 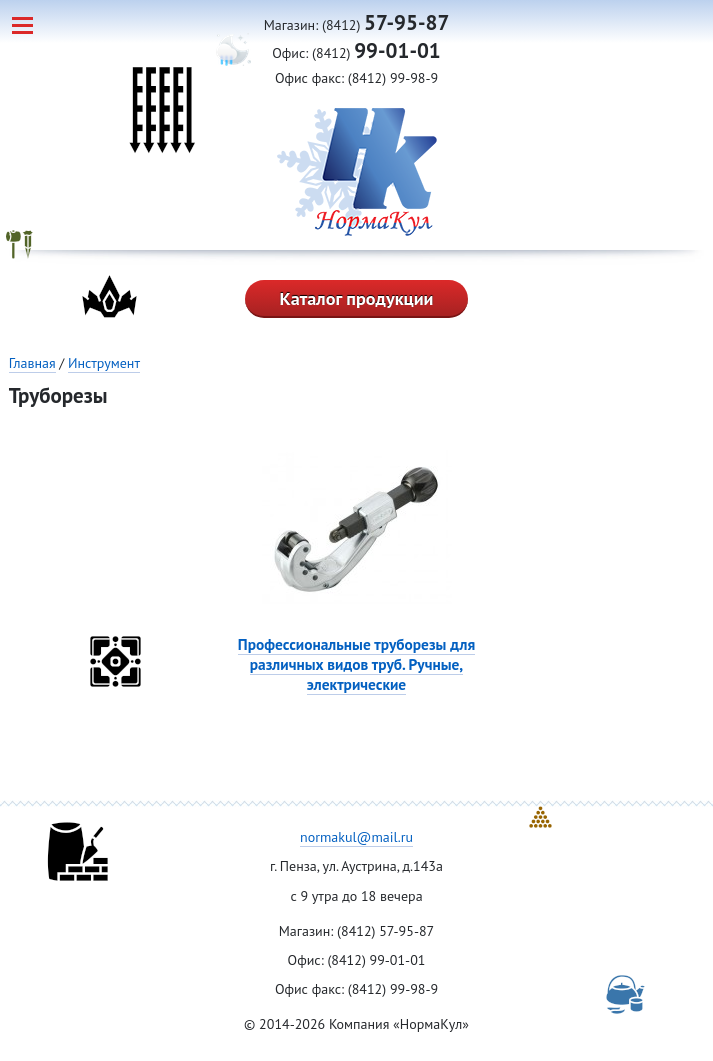 I want to click on tea ceremony or tea-related game feature, so click(x=625, y=994).